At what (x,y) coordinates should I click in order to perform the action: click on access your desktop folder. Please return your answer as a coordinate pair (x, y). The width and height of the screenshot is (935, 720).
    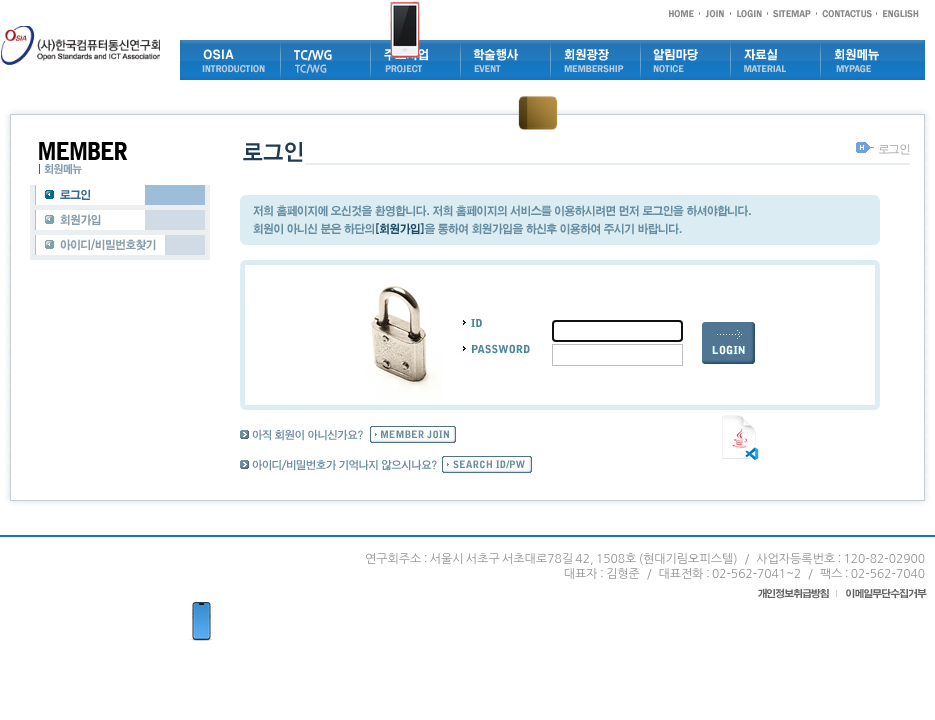
    Looking at the image, I should click on (538, 112).